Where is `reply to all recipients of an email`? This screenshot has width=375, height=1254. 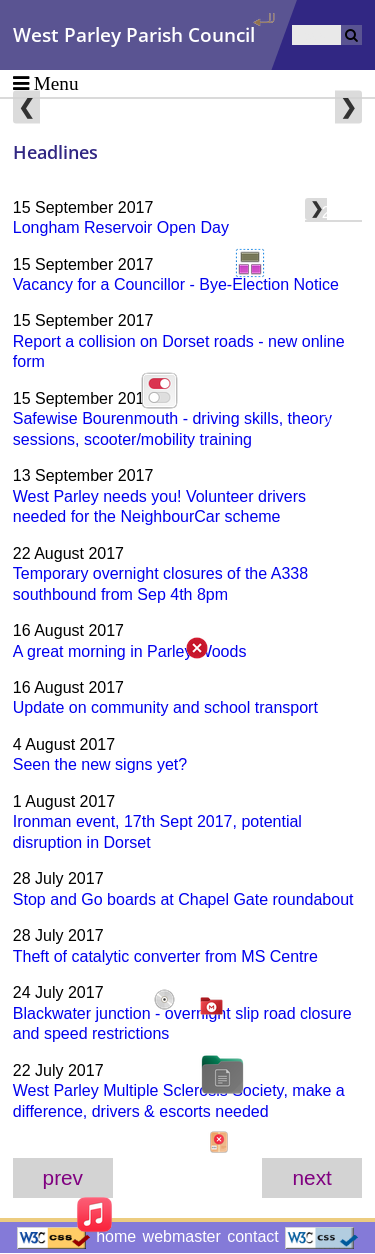 reply to all recipients of an email is located at coordinates (263, 19).